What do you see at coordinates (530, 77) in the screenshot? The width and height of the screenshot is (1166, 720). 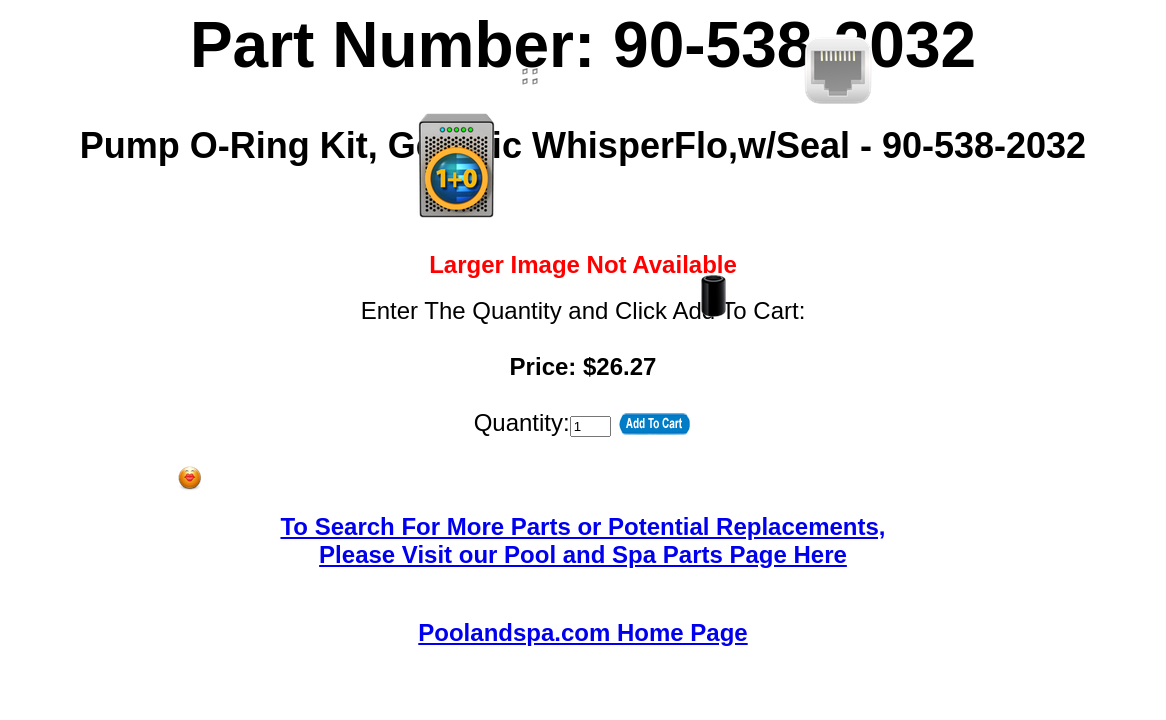 I see `enable grid arrangement for desktop items` at bounding box center [530, 77].